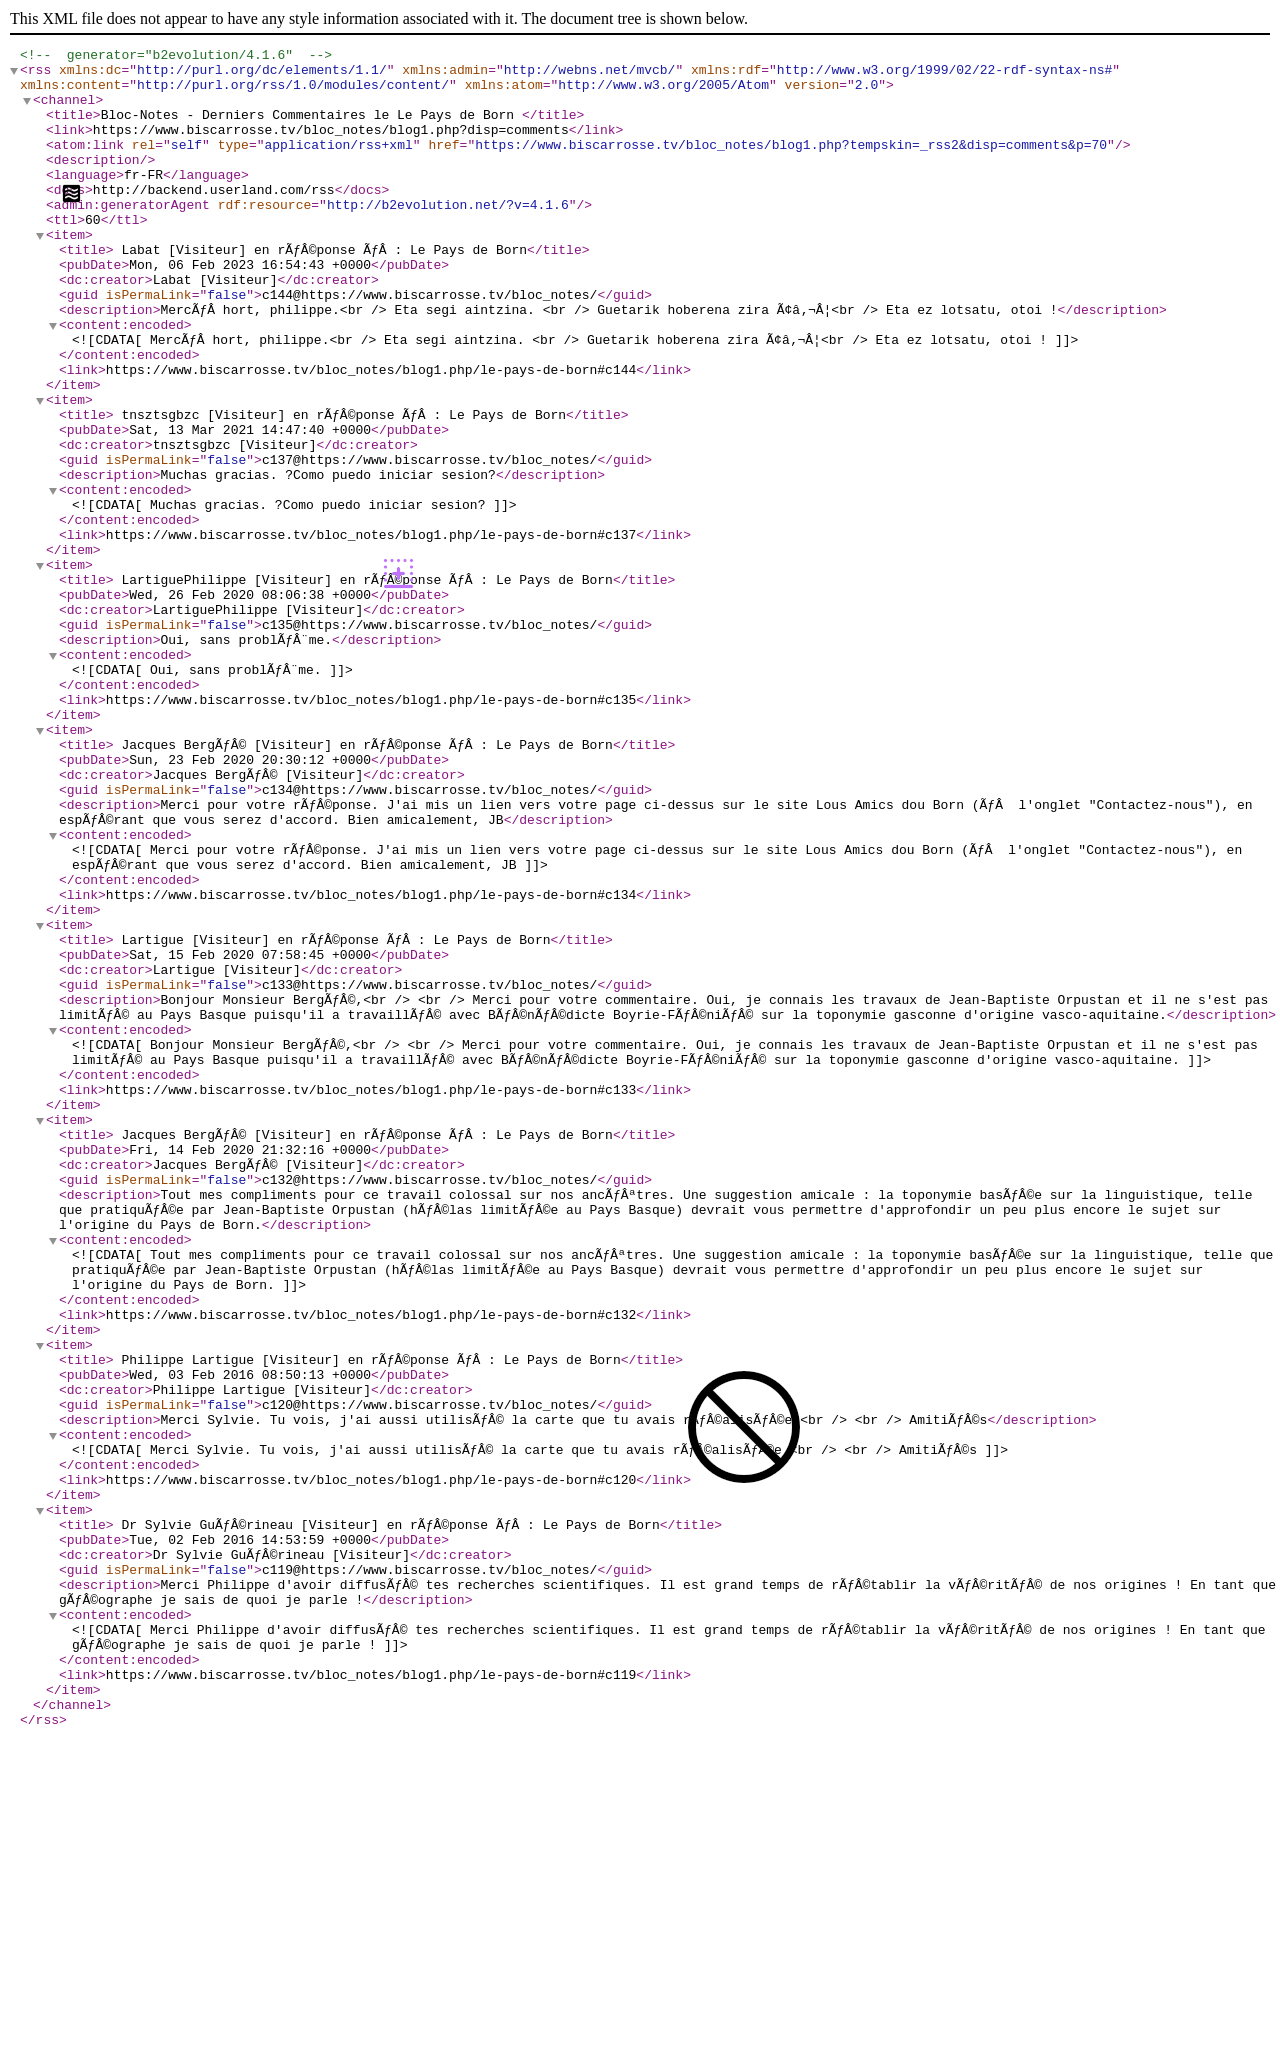 This screenshot has height=2064, width=1280. I want to click on indicates a blocked or prohibited action, so click(744, 1427).